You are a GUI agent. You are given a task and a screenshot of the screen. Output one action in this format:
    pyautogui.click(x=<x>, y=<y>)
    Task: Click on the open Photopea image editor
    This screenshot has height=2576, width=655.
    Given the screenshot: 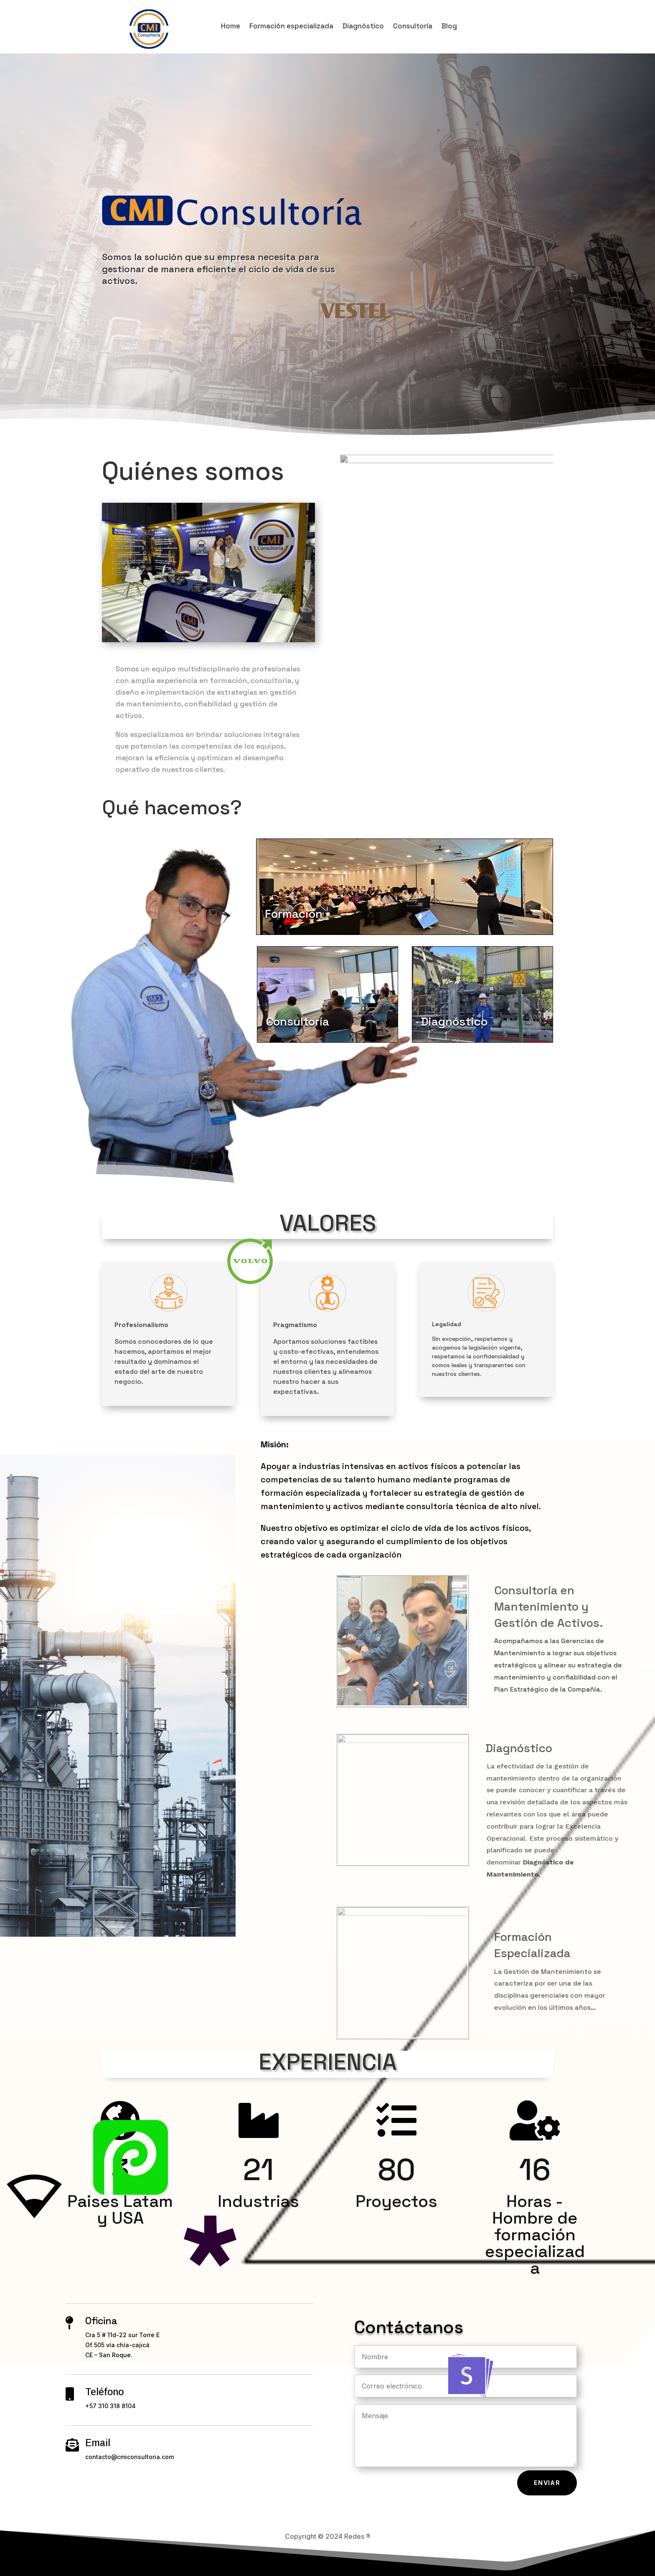 What is the action you would take?
    pyautogui.click(x=130, y=2157)
    